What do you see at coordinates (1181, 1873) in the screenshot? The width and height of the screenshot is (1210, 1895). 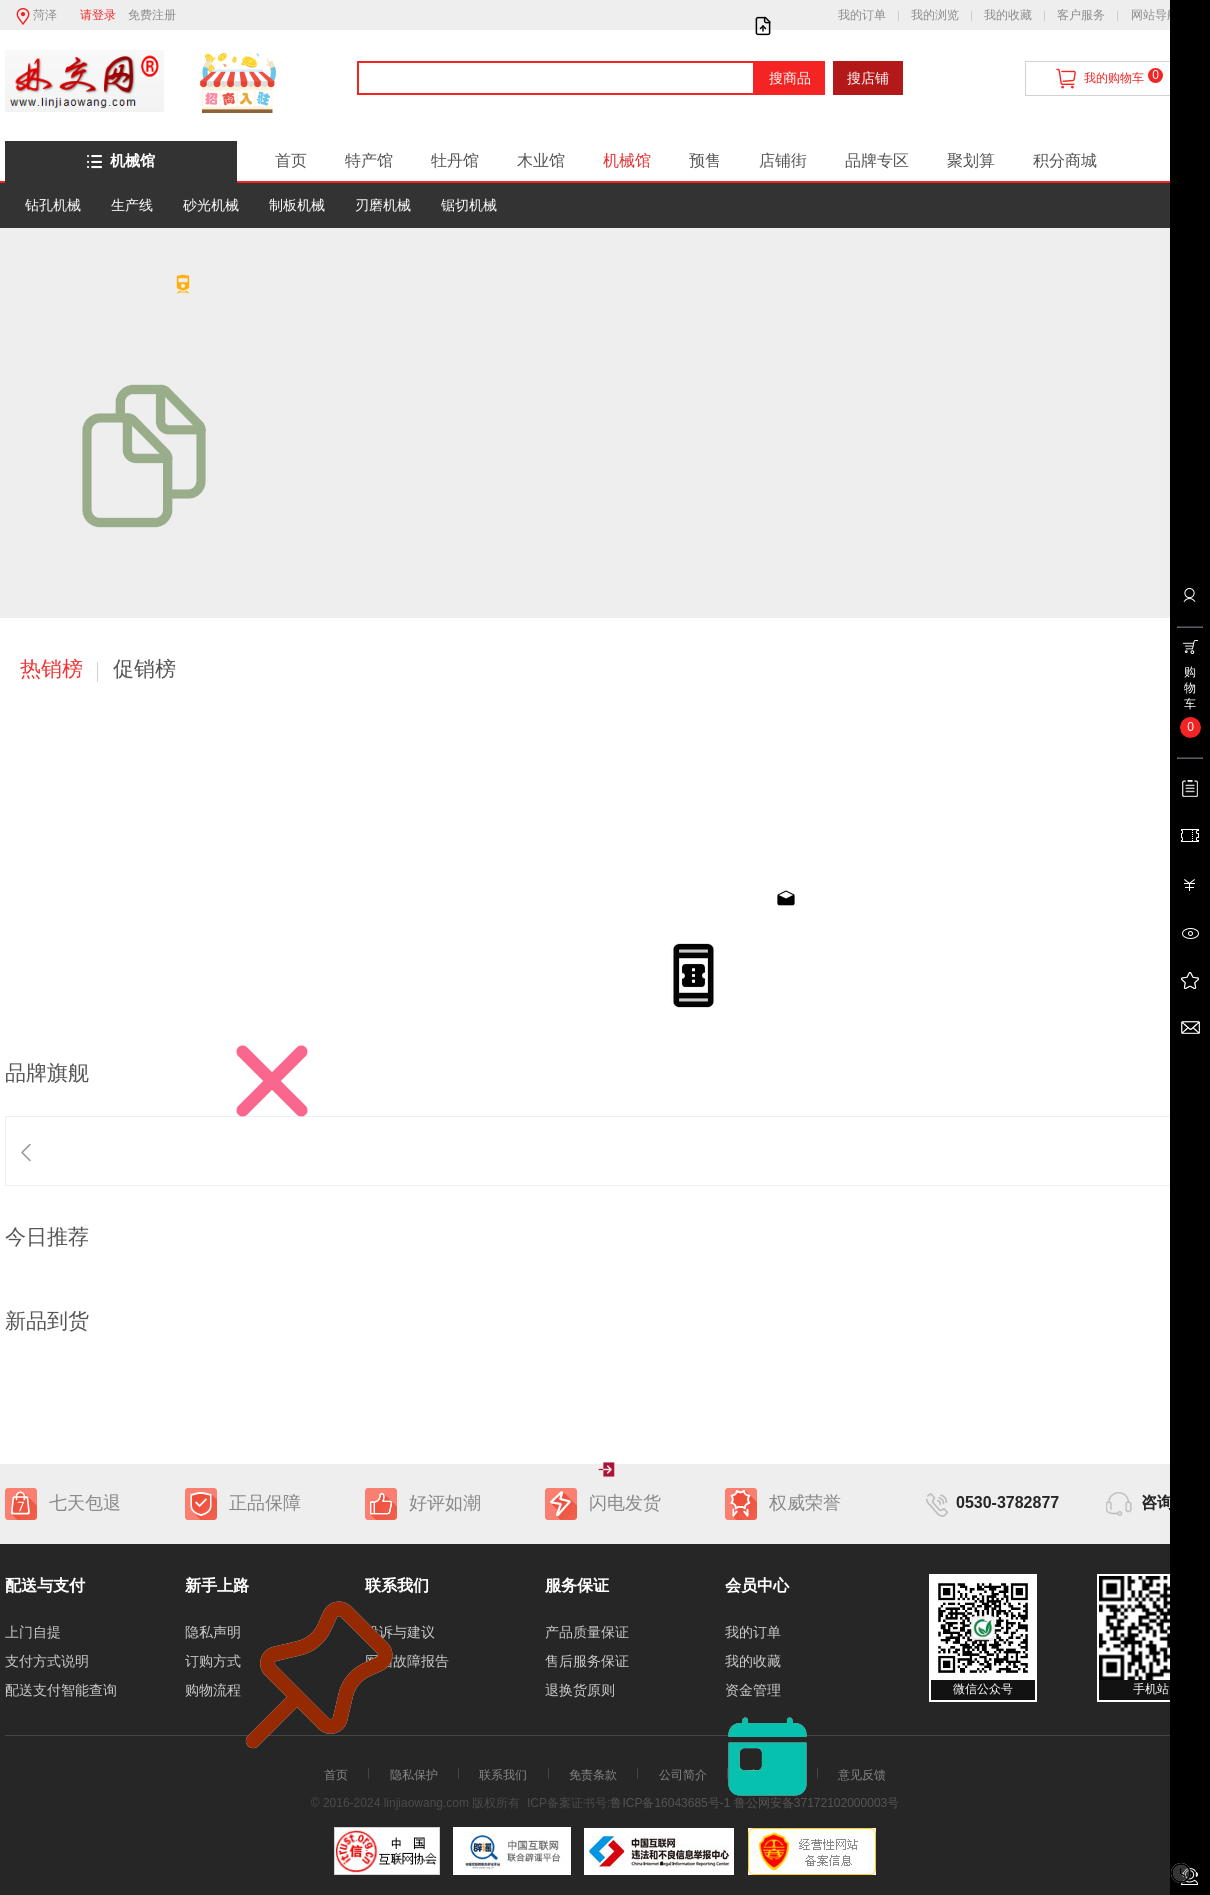 I see `save item to watch later` at bounding box center [1181, 1873].